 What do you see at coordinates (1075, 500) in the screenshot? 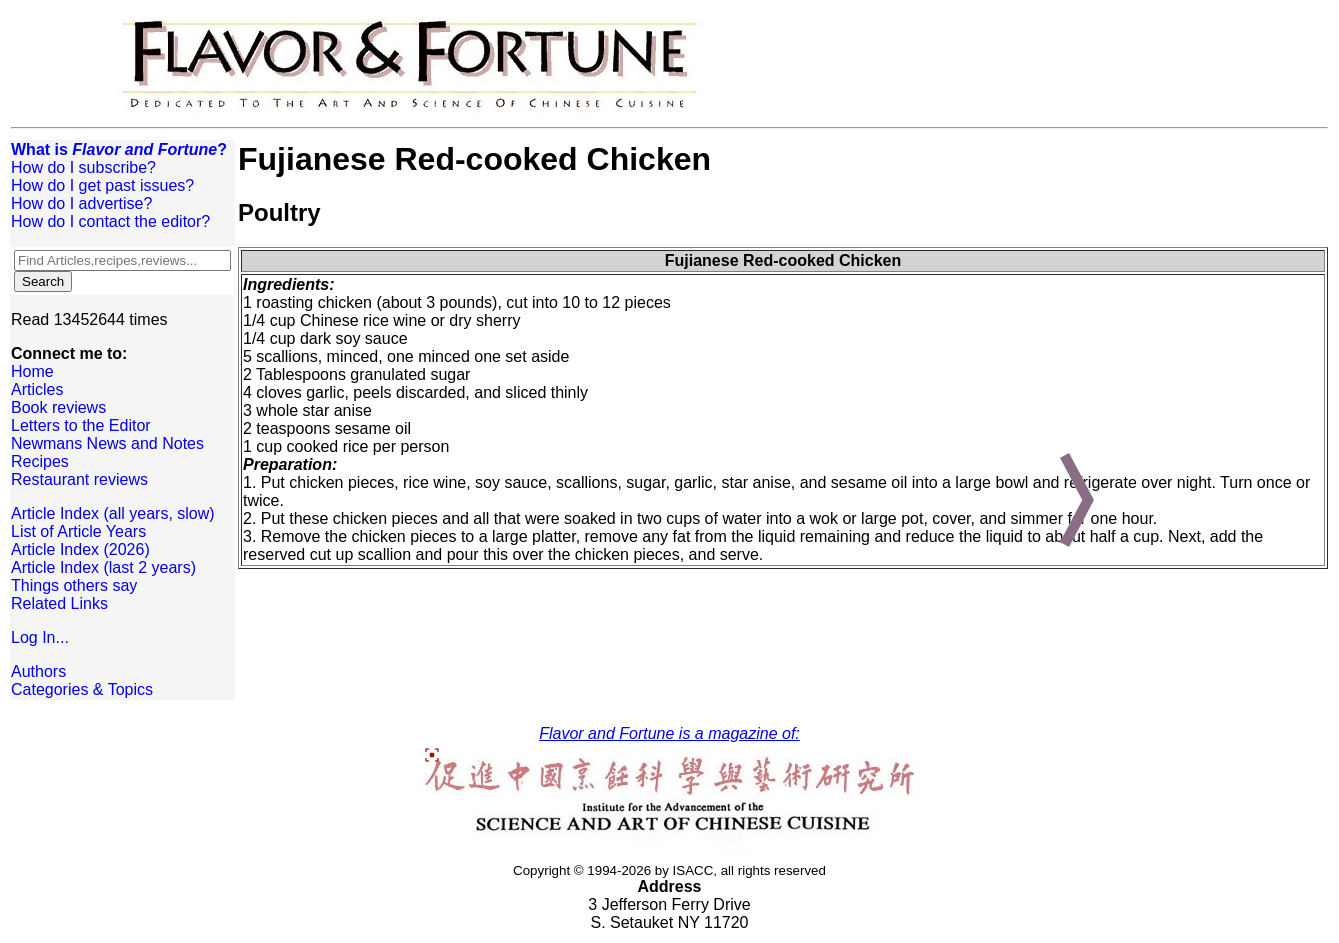
I see `navigate to the next item or page` at bounding box center [1075, 500].